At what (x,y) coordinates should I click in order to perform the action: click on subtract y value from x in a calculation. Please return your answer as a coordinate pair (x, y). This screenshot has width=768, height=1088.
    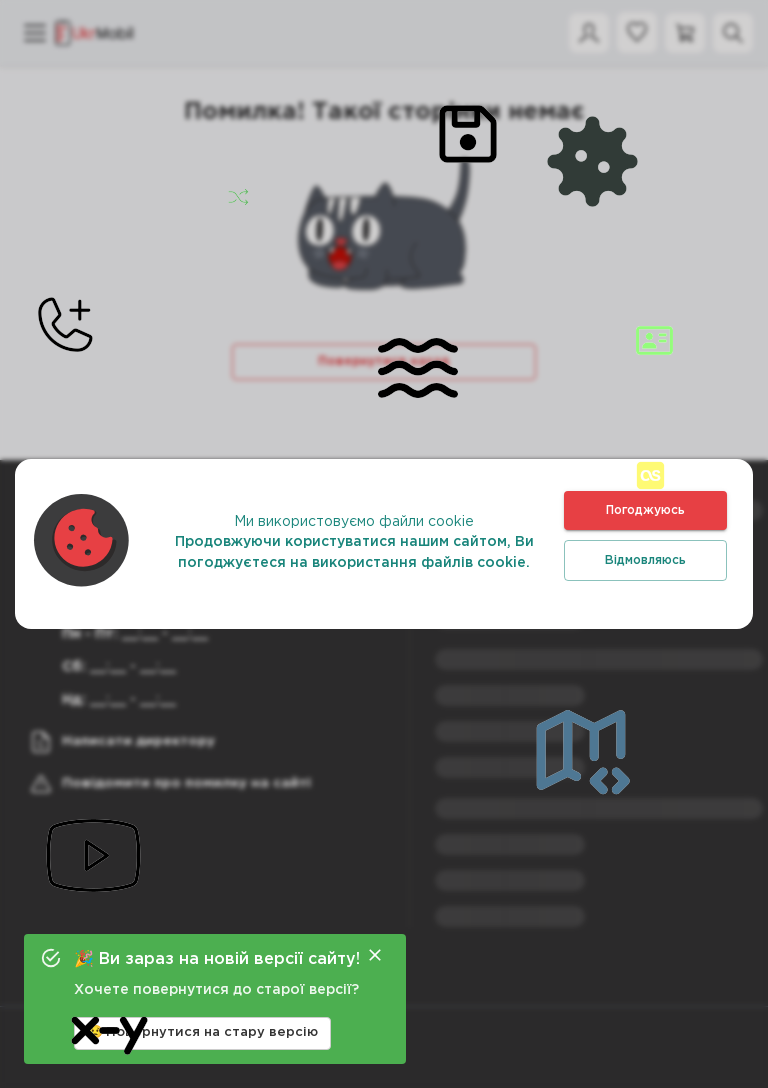
    Looking at the image, I should click on (109, 1030).